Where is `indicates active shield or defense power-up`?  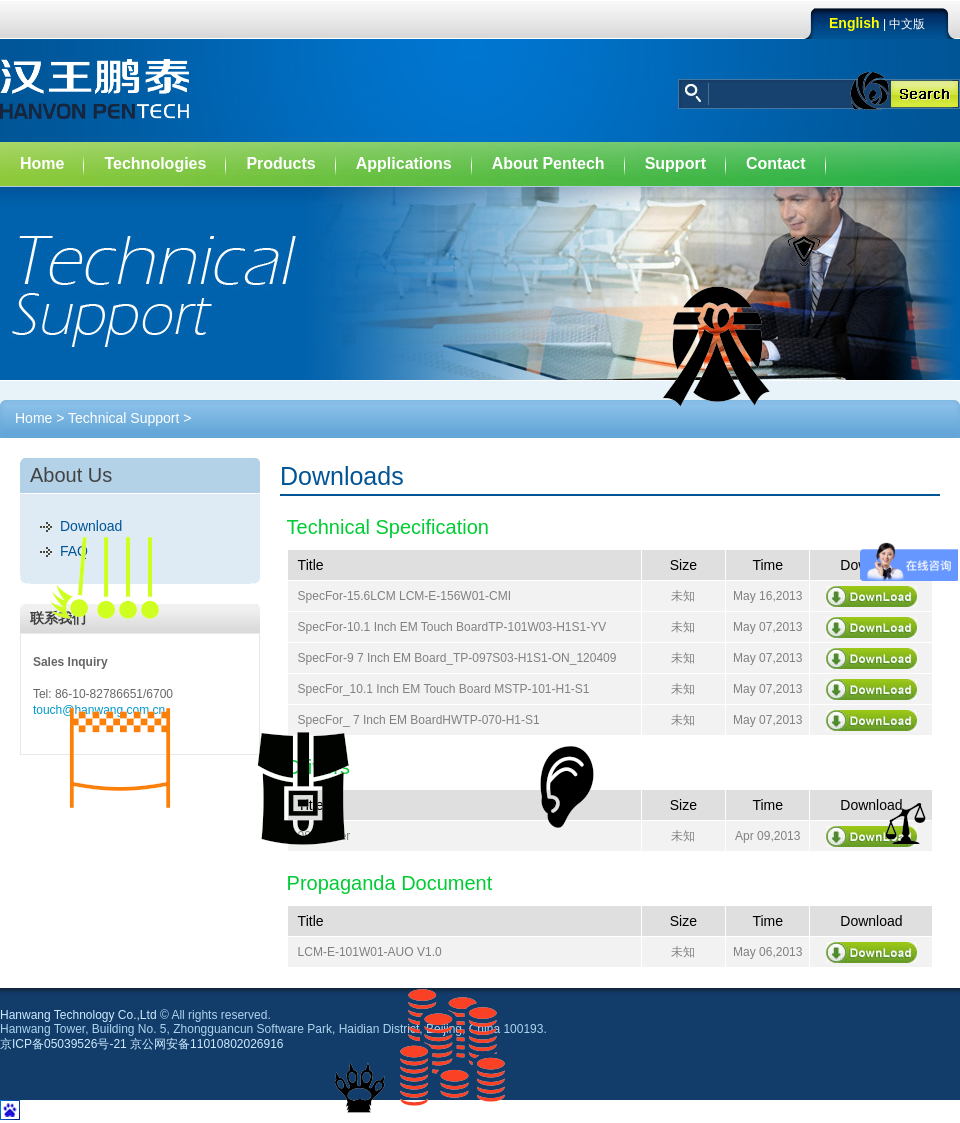
indicates active shield or defense power-up is located at coordinates (804, 250).